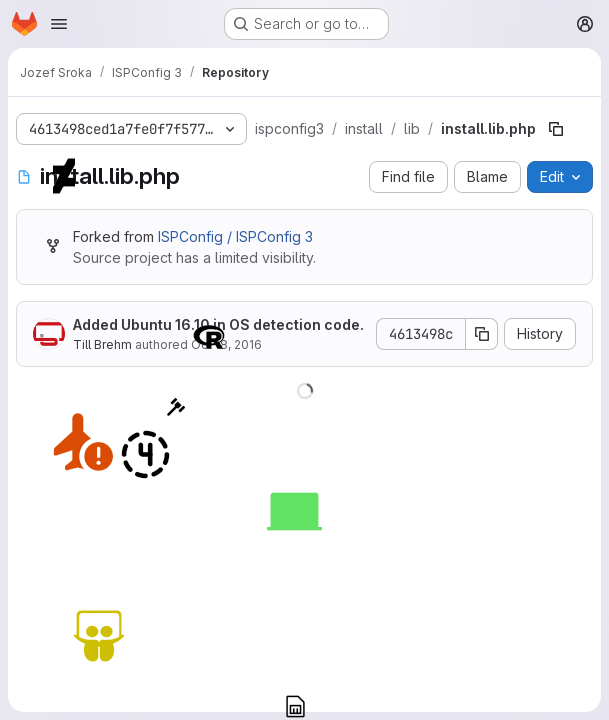  Describe the element at coordinates (81, 442) in the screenshot. I see `flight alert or travel warning notification` at that location.